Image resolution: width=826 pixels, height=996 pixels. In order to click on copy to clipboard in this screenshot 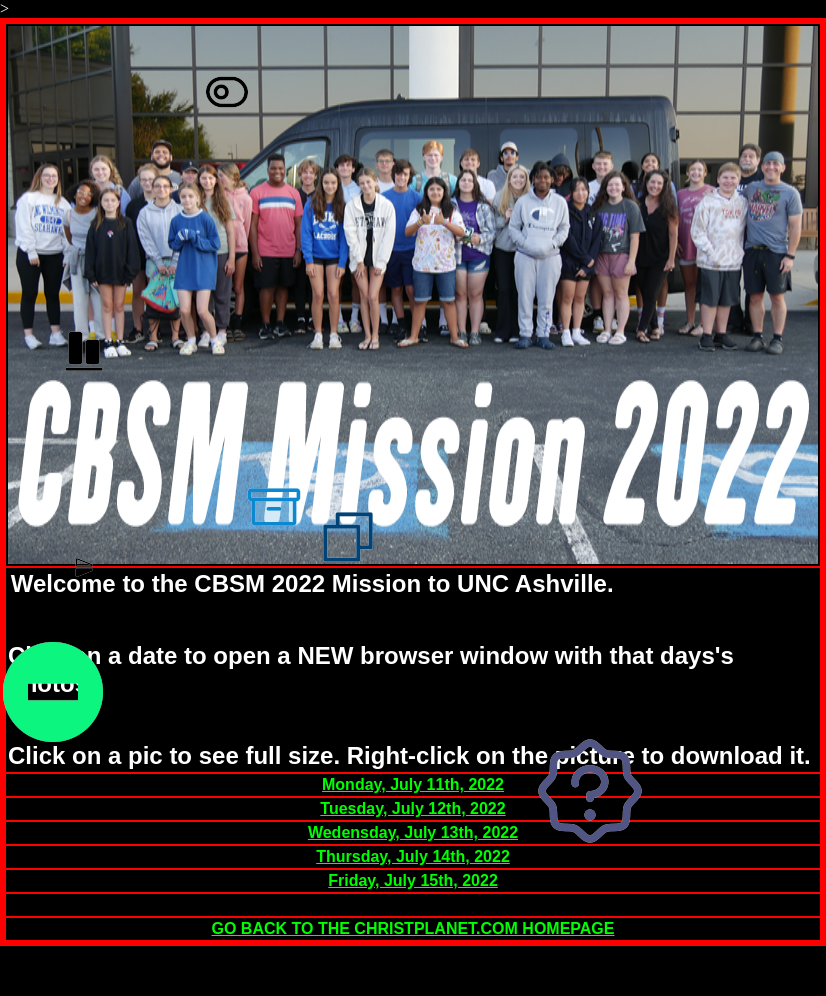, I will do `click(348, 537)`.